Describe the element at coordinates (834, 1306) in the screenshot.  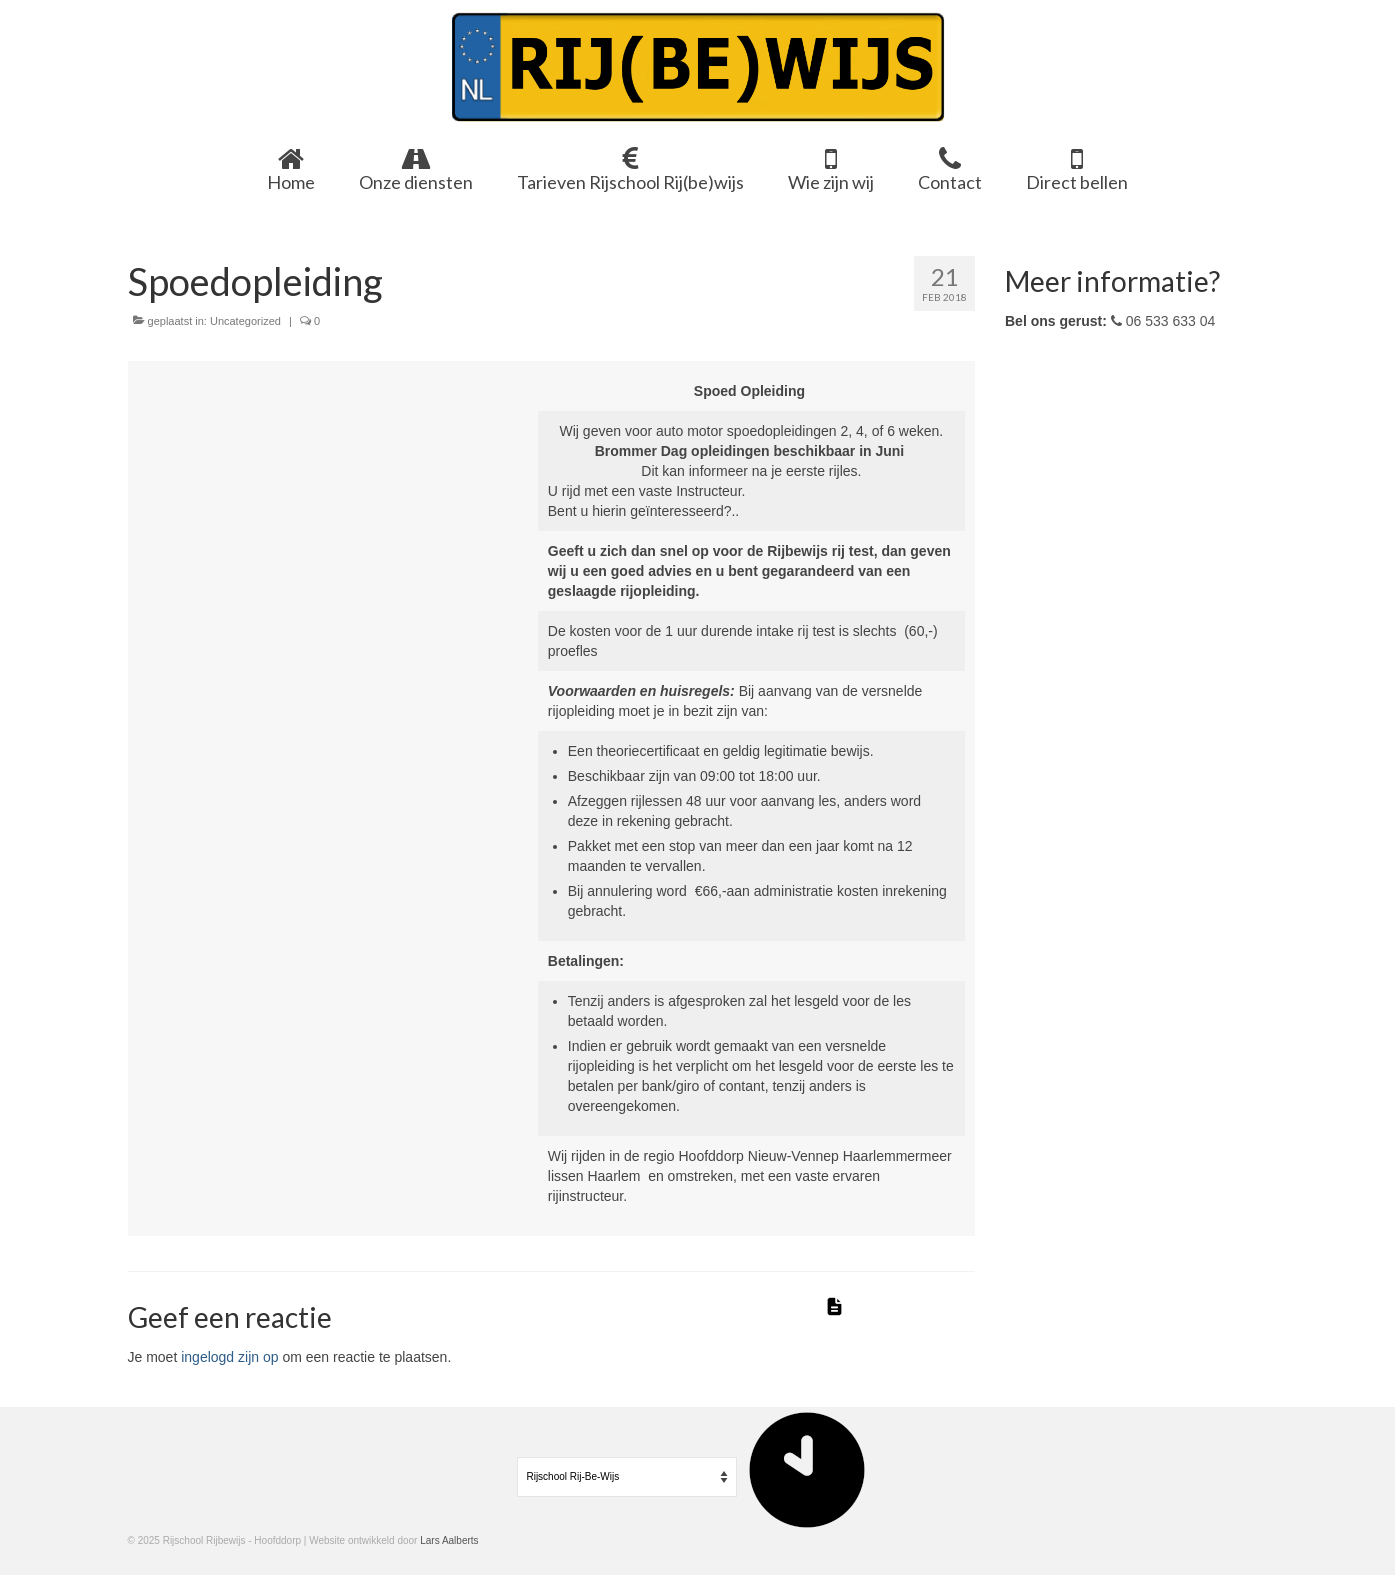
I see `view file details or description` at that location.